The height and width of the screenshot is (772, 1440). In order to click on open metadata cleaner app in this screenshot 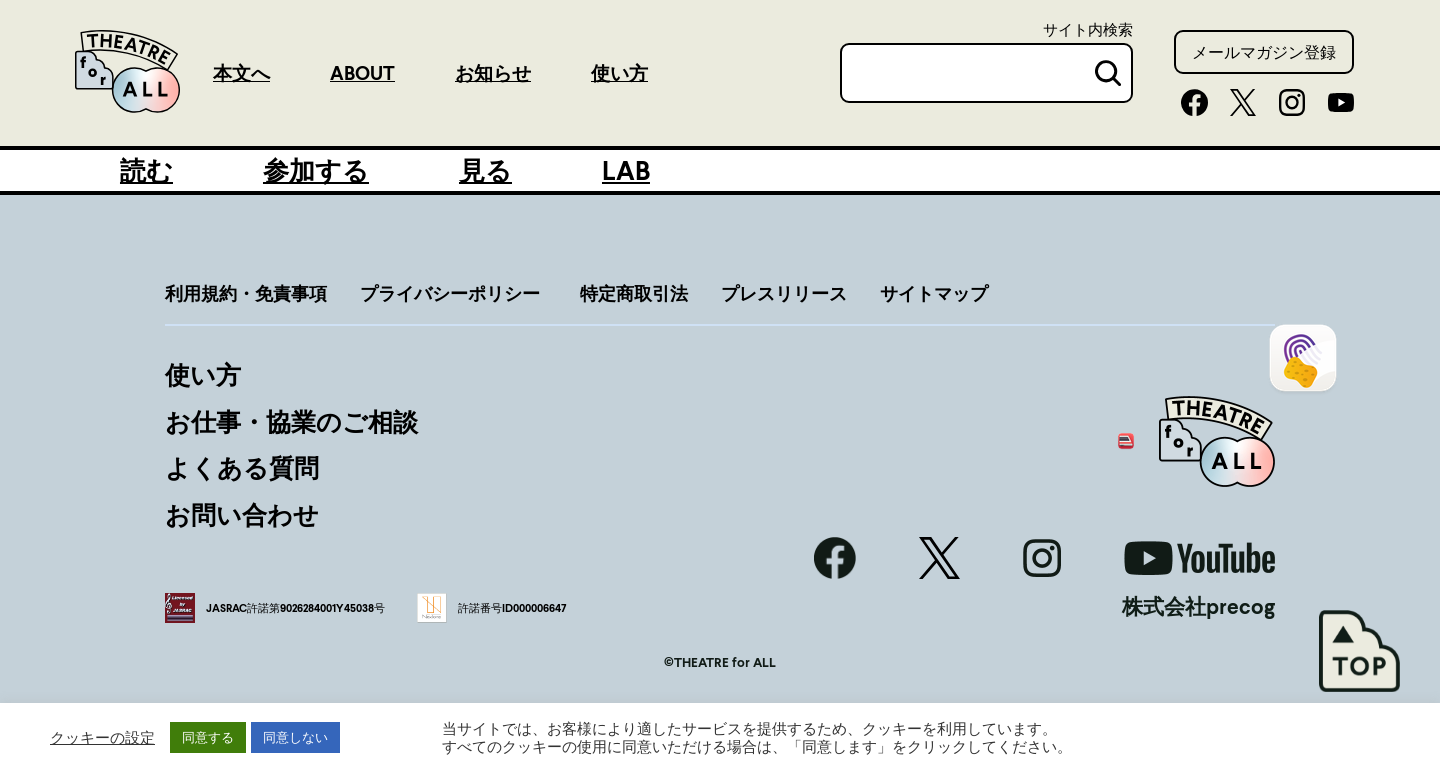, I will do `click(1303, 358)`.